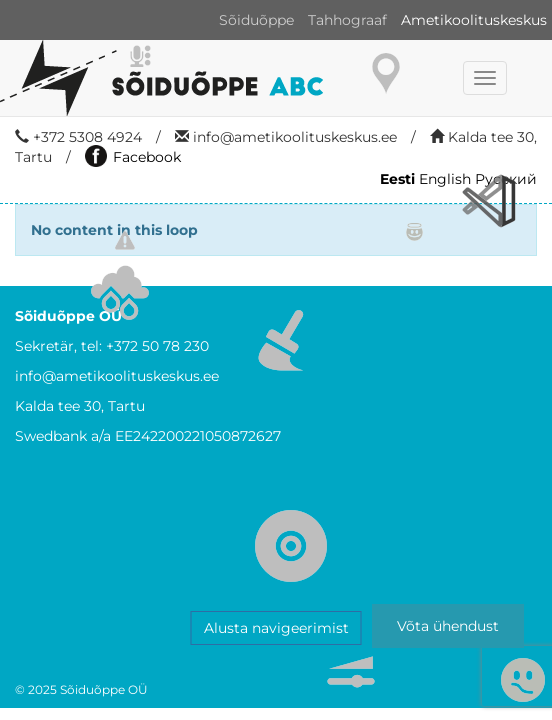 This screenshot has width=552, height=720. I want to click on mark or save a location on the map, so click(386, 75).